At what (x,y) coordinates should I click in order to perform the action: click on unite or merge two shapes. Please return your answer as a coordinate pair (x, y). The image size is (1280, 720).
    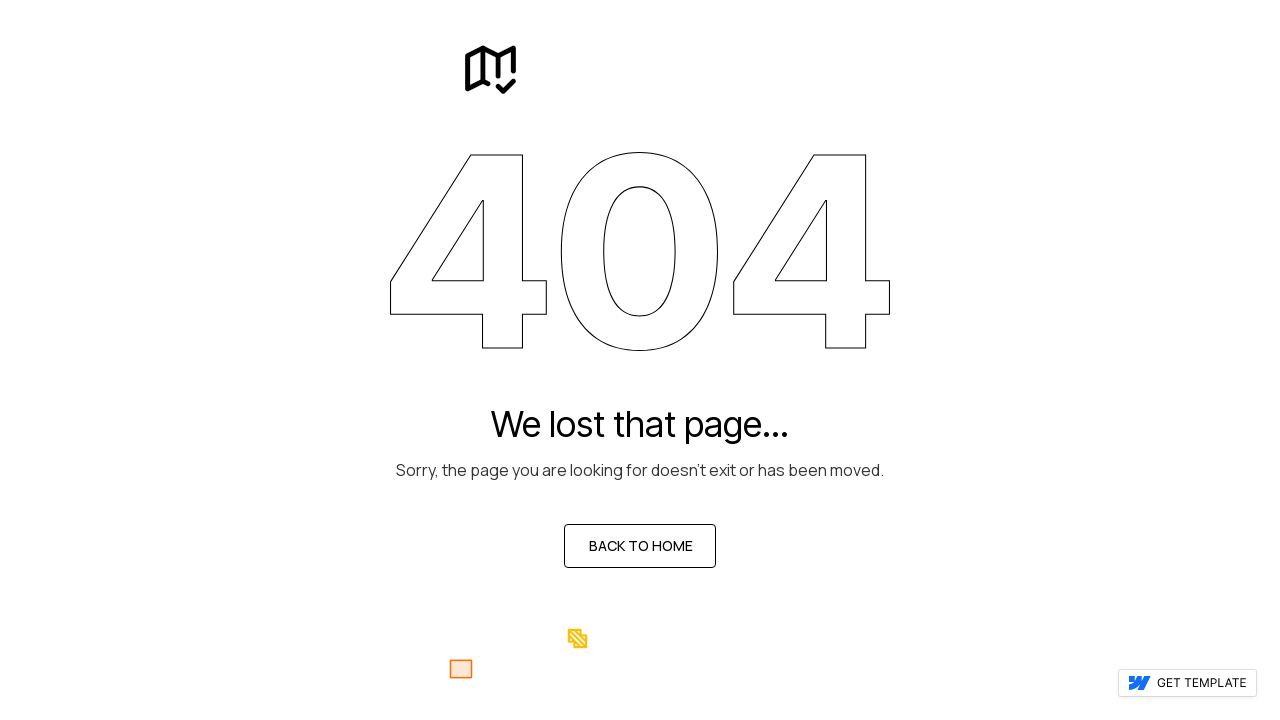
    Looking at the image, I should click on (577, 638).